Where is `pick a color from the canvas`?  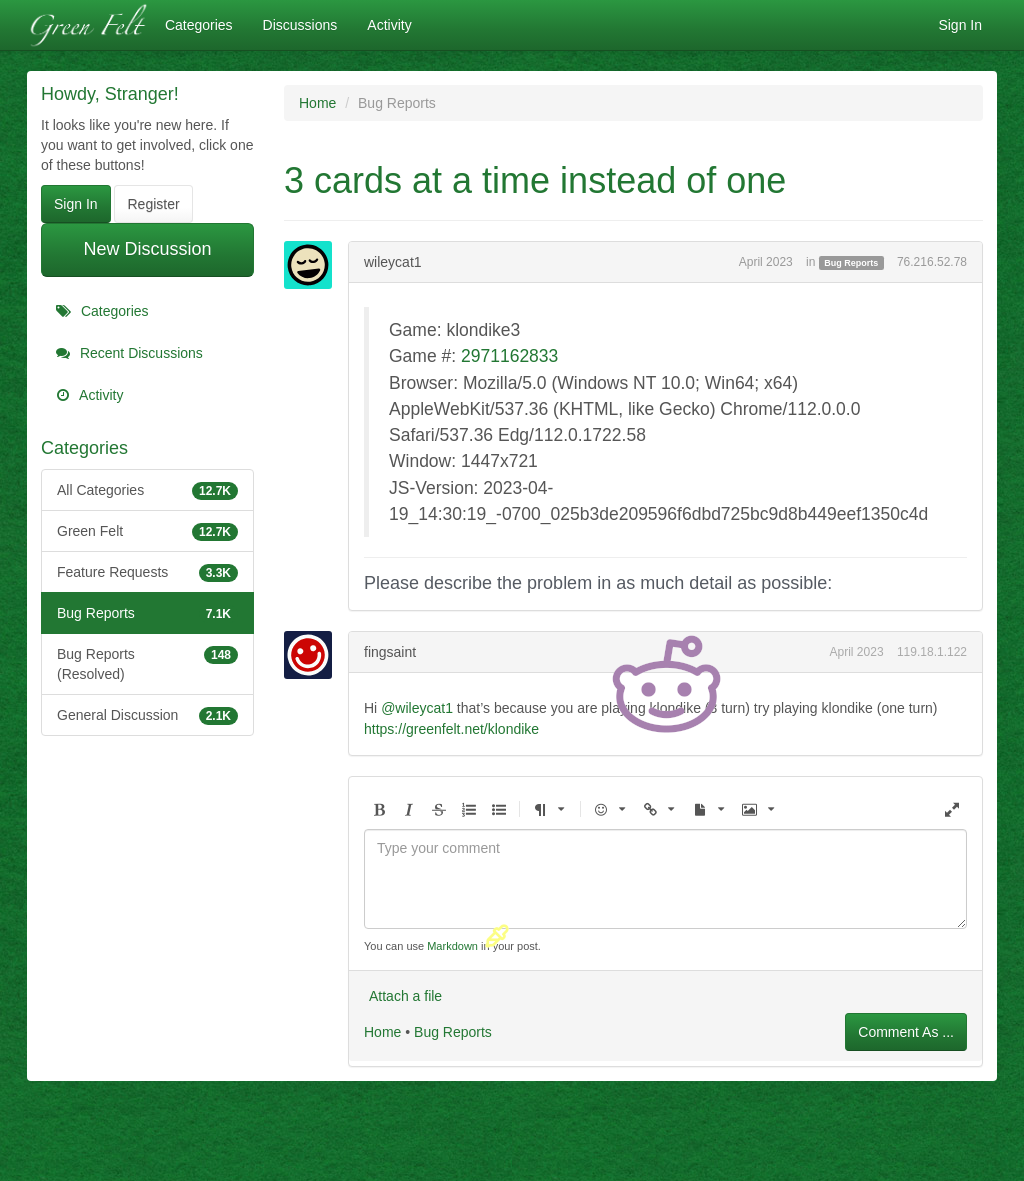
pick a color from the canvas is located at coordinates (497, 936).